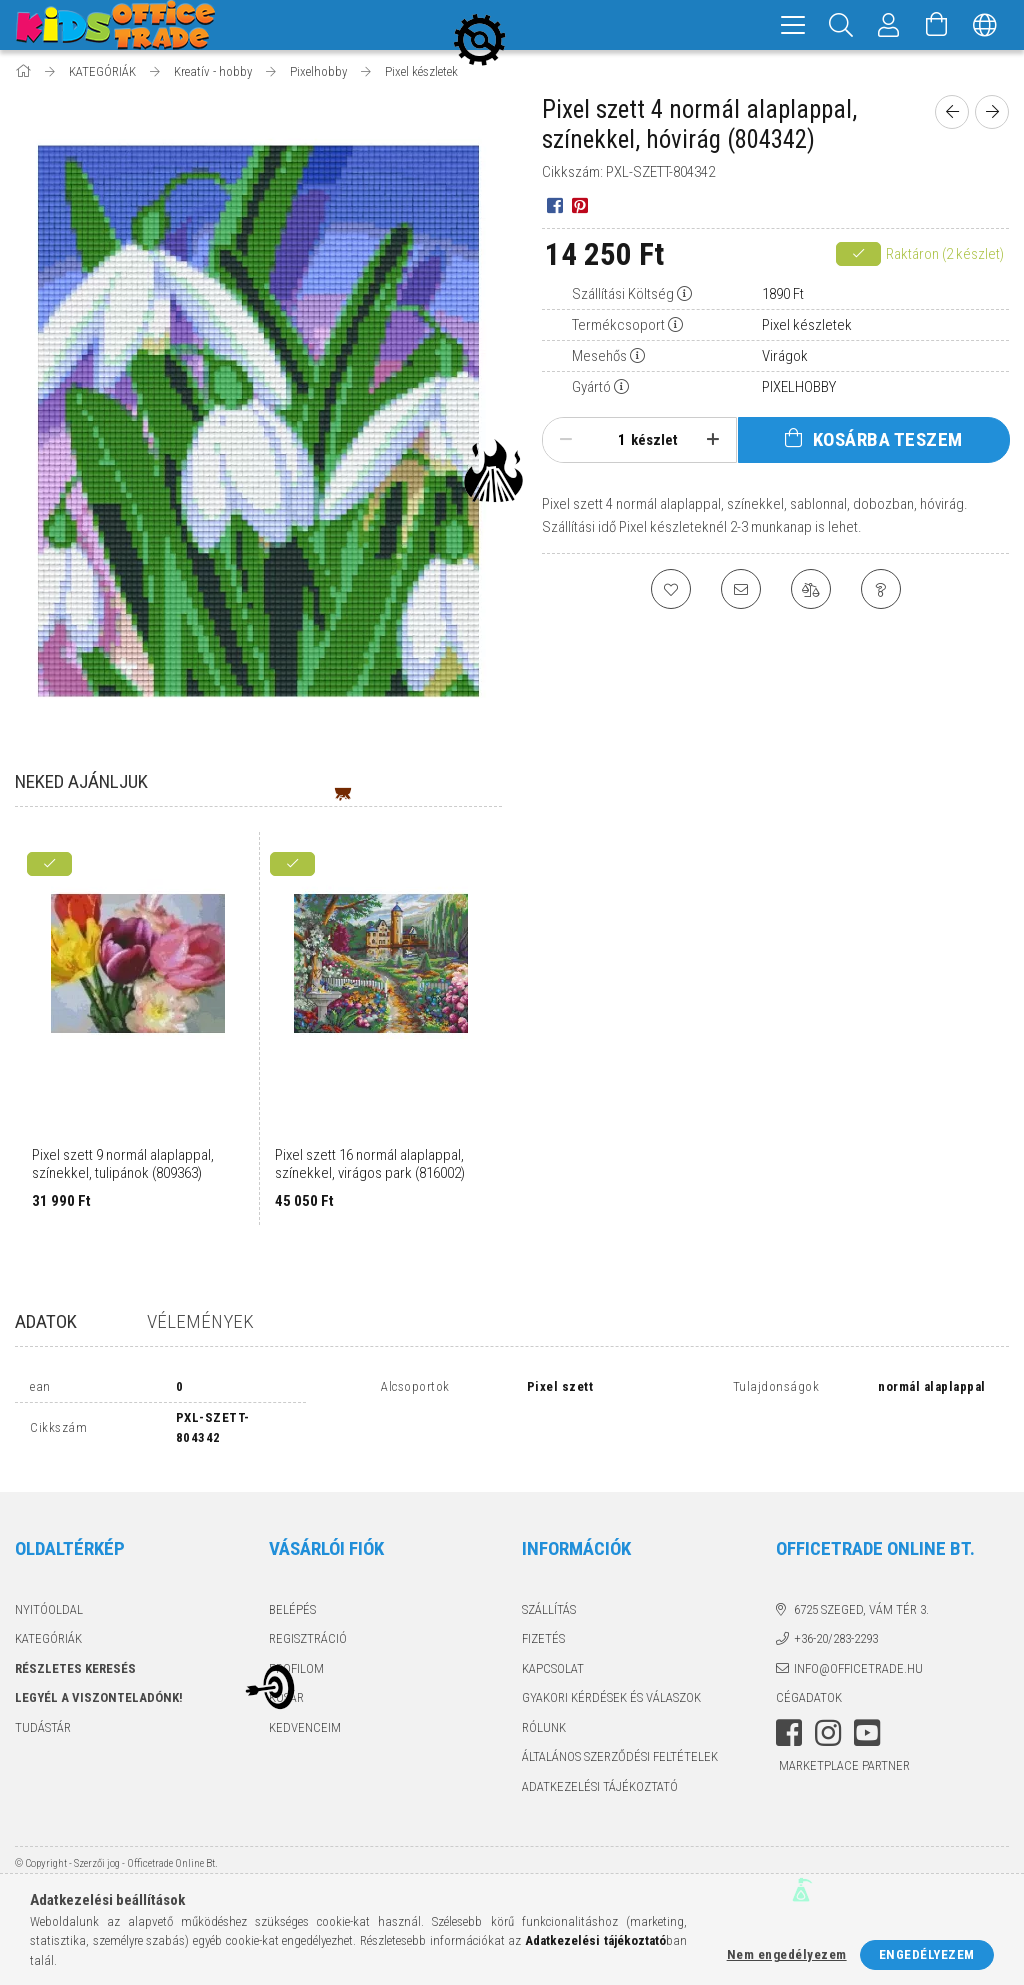 The height and width of the screenshot is (1985, 1024). What do you see at coordinates (270, 1687) in the screenshot?
I see `set or view your goals` at bounding box center [270, 1687].